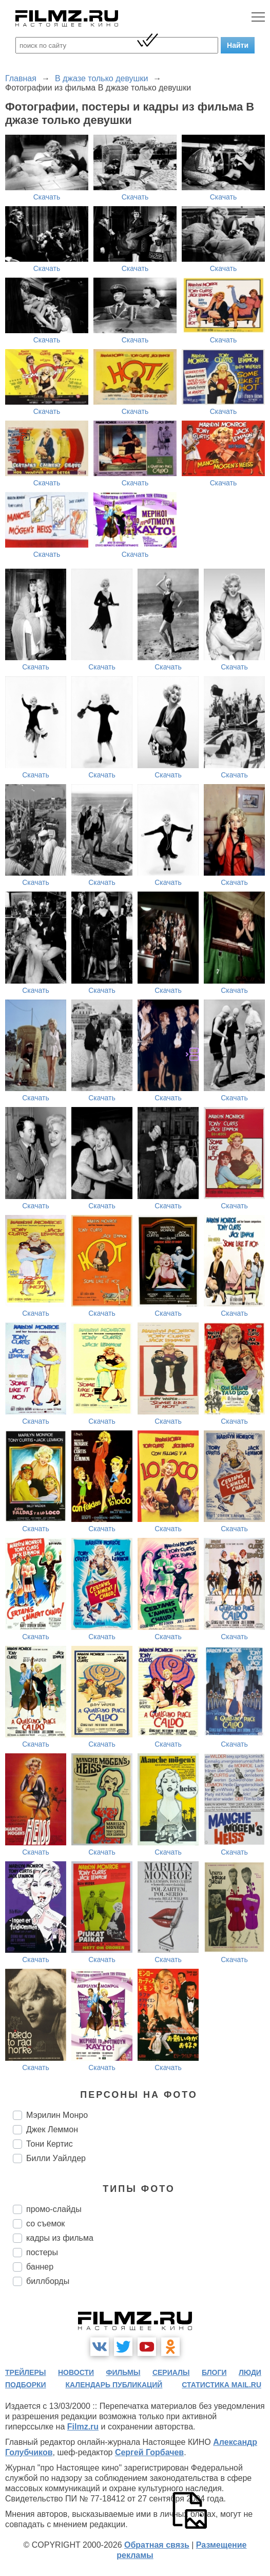 The image size is (270, 2576). Describe the element at coordinates (148, 40) in the screenshot. I see `mark all items as complete` at that location.